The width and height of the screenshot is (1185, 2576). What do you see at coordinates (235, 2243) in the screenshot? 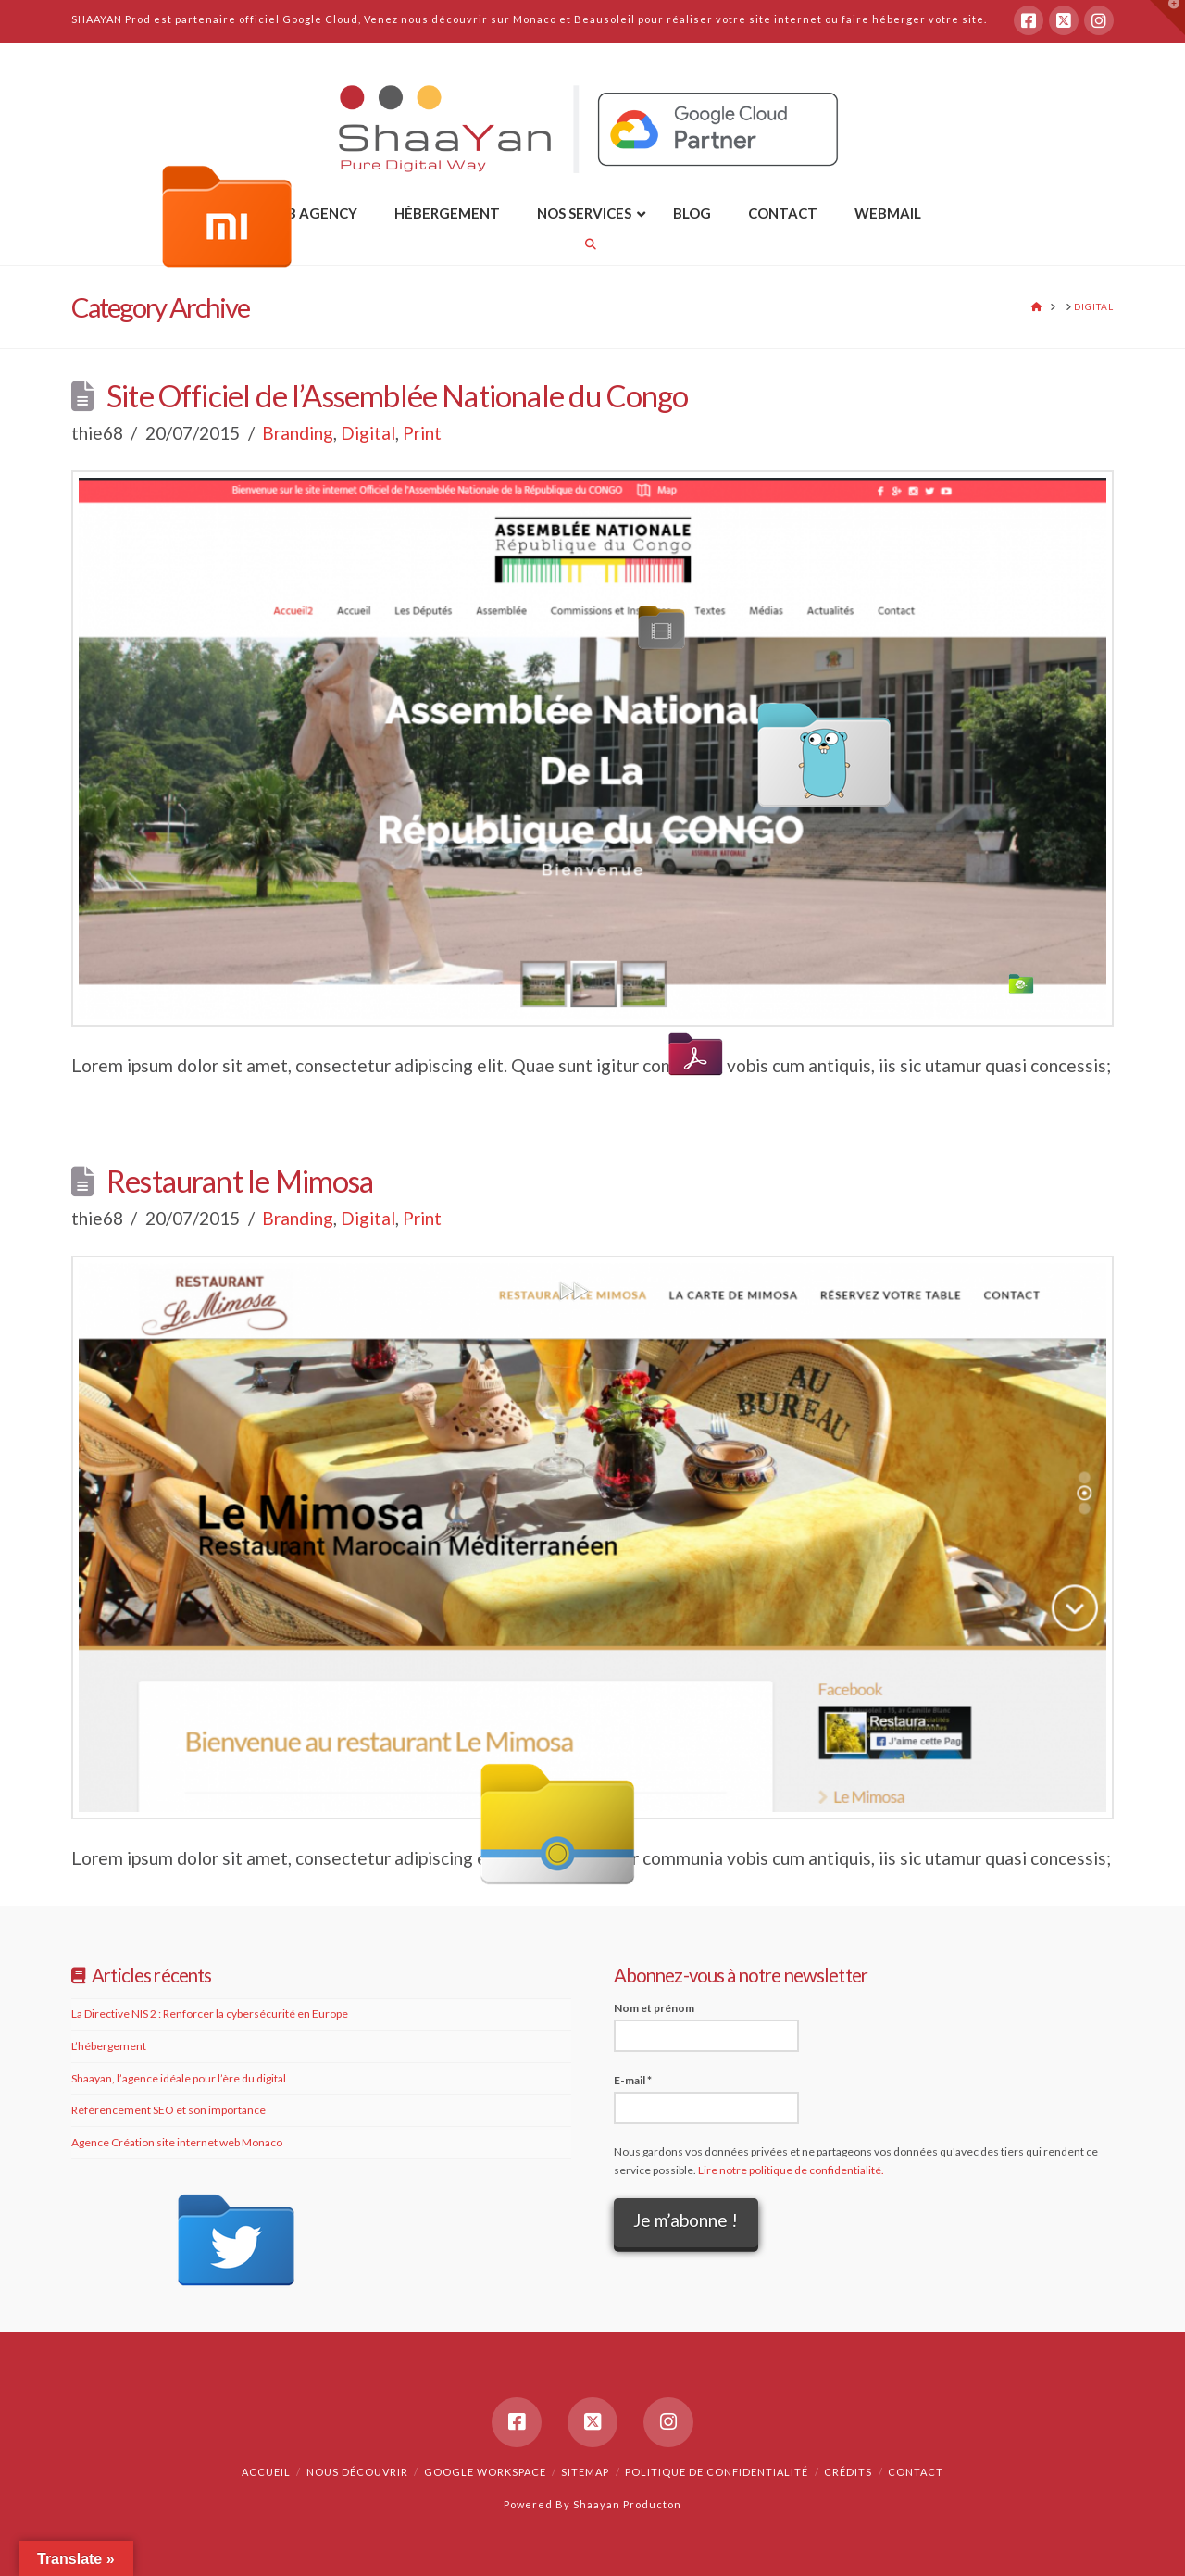
I see `open folder containing Twitter-related files` at bounding box center [235, 2243].